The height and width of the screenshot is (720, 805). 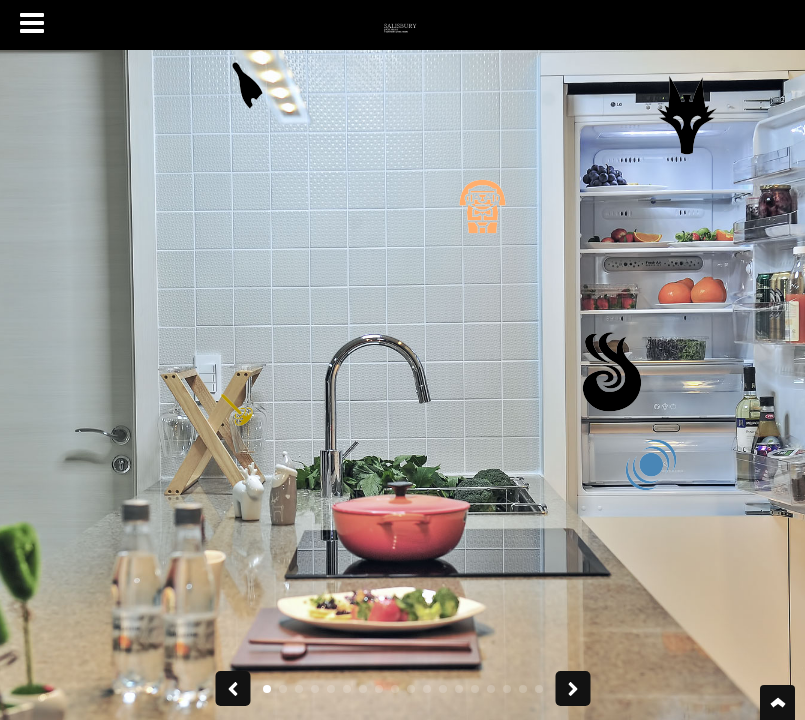 What do you see at coordinates (237, 410) in the screenshot?
I see `fire ion cannon weapon ability` at bounding box center [237, 410].